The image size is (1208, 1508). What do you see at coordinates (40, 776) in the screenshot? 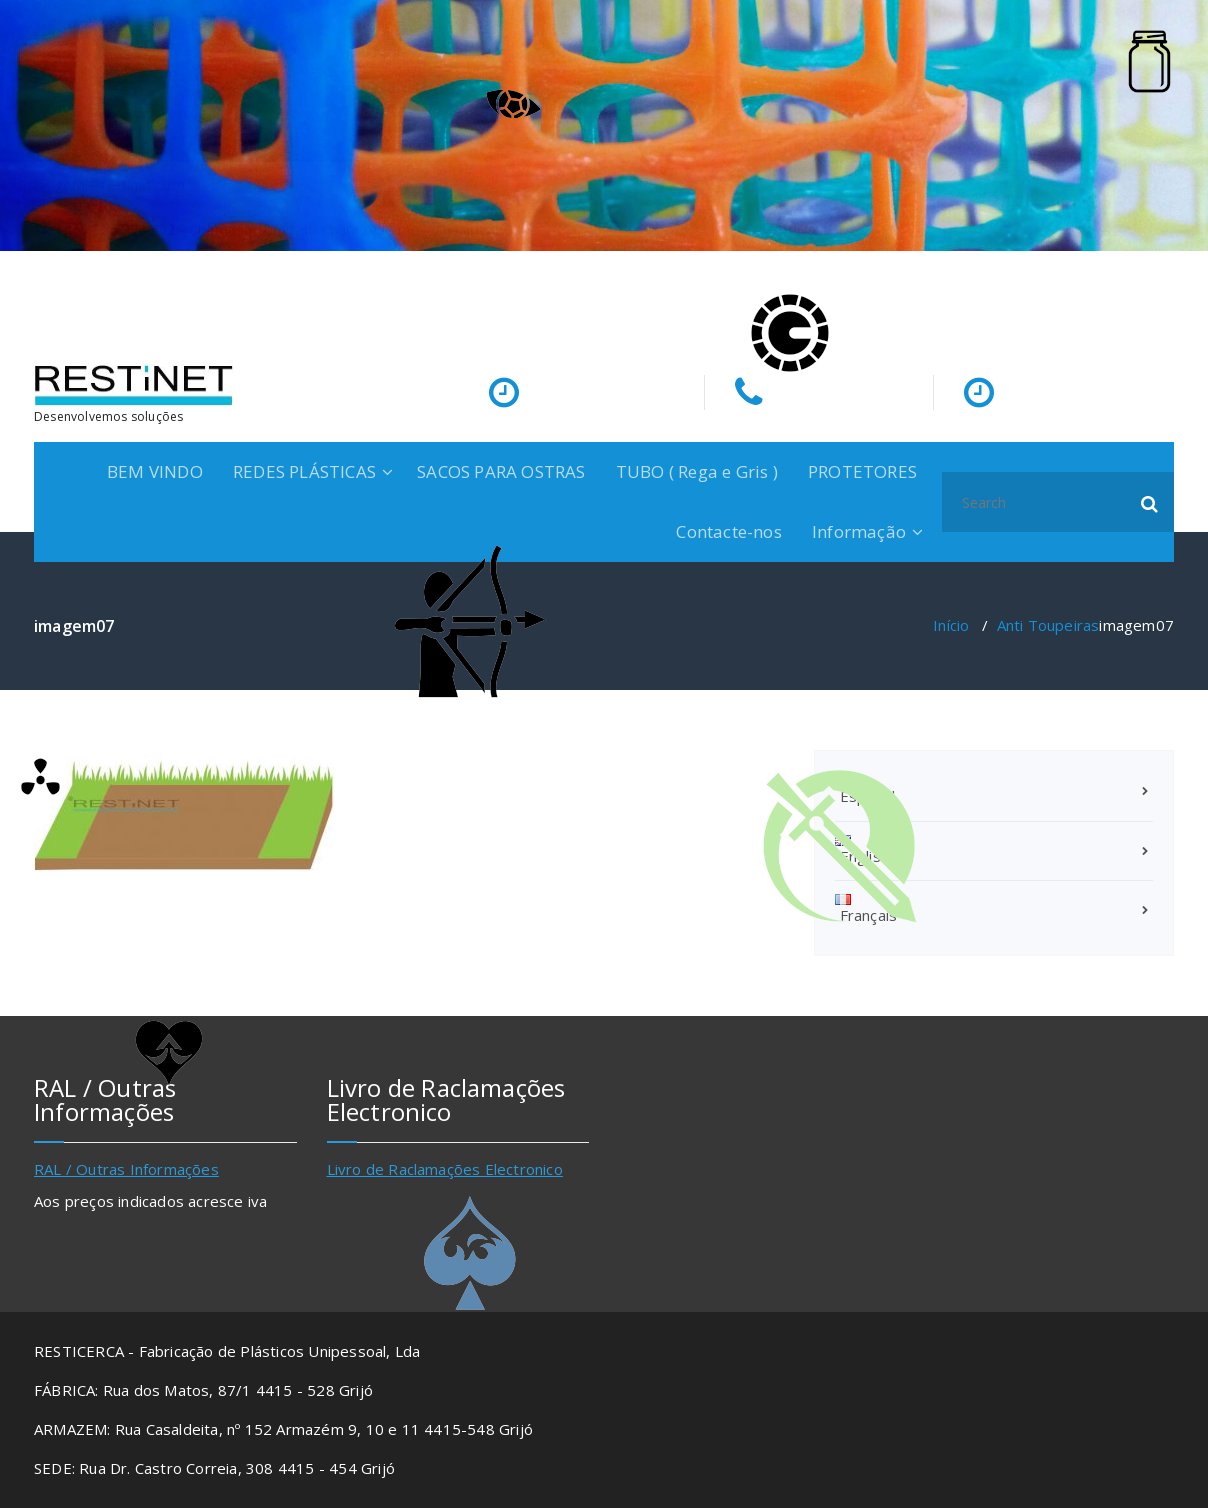
I see `indicates radioactive or hazardous material` at bounding box center [40, 776].